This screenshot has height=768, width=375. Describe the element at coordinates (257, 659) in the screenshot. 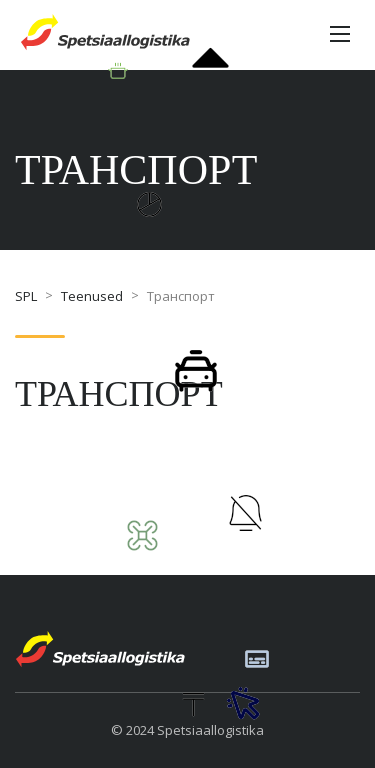

I see `enable or disable subtitles` at that location.